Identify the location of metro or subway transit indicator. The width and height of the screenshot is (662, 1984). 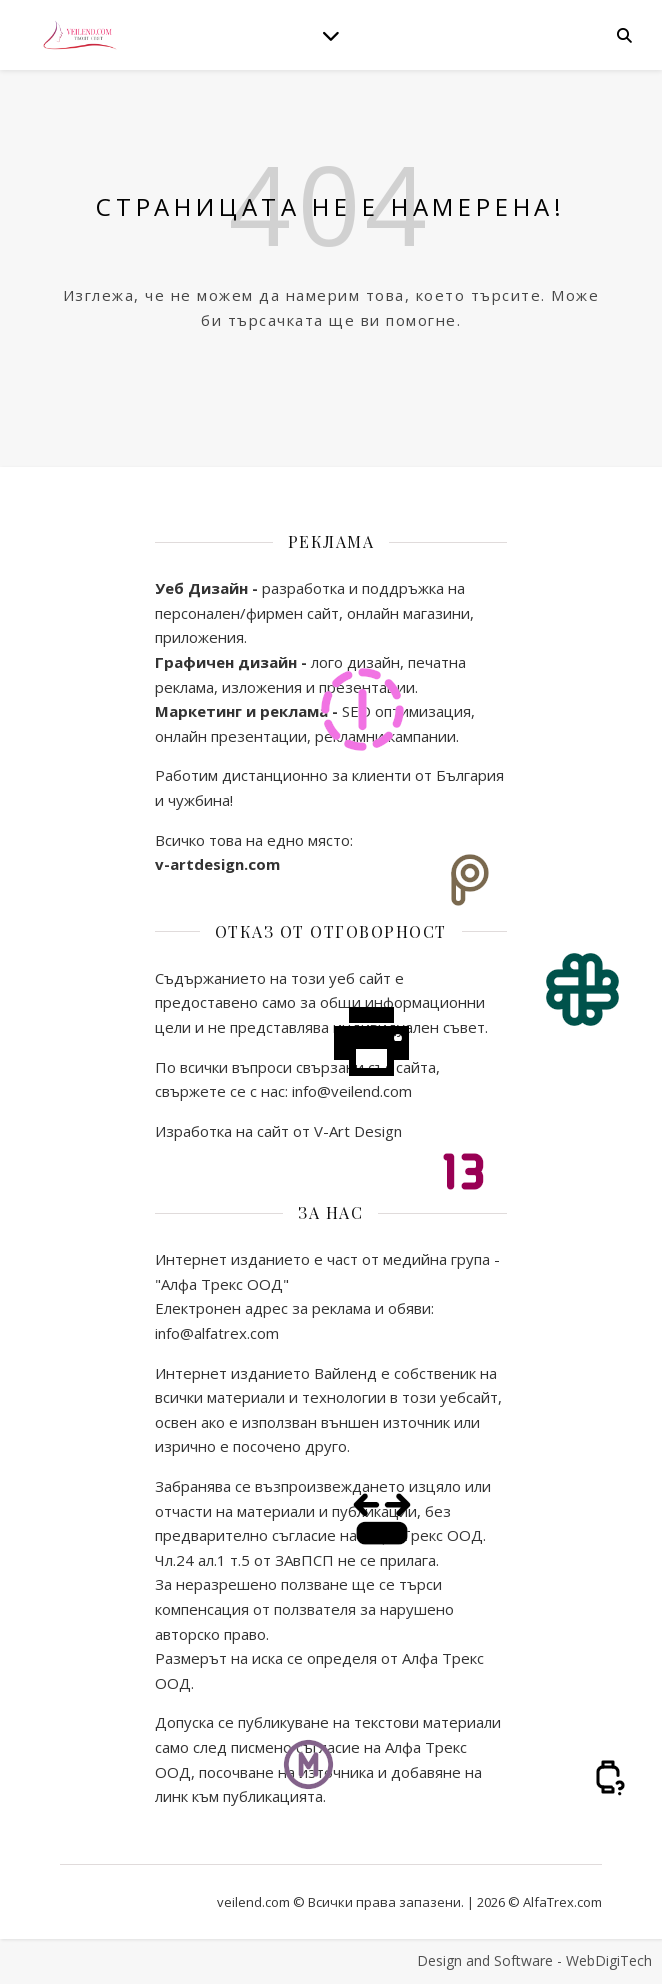
(308, 1764).